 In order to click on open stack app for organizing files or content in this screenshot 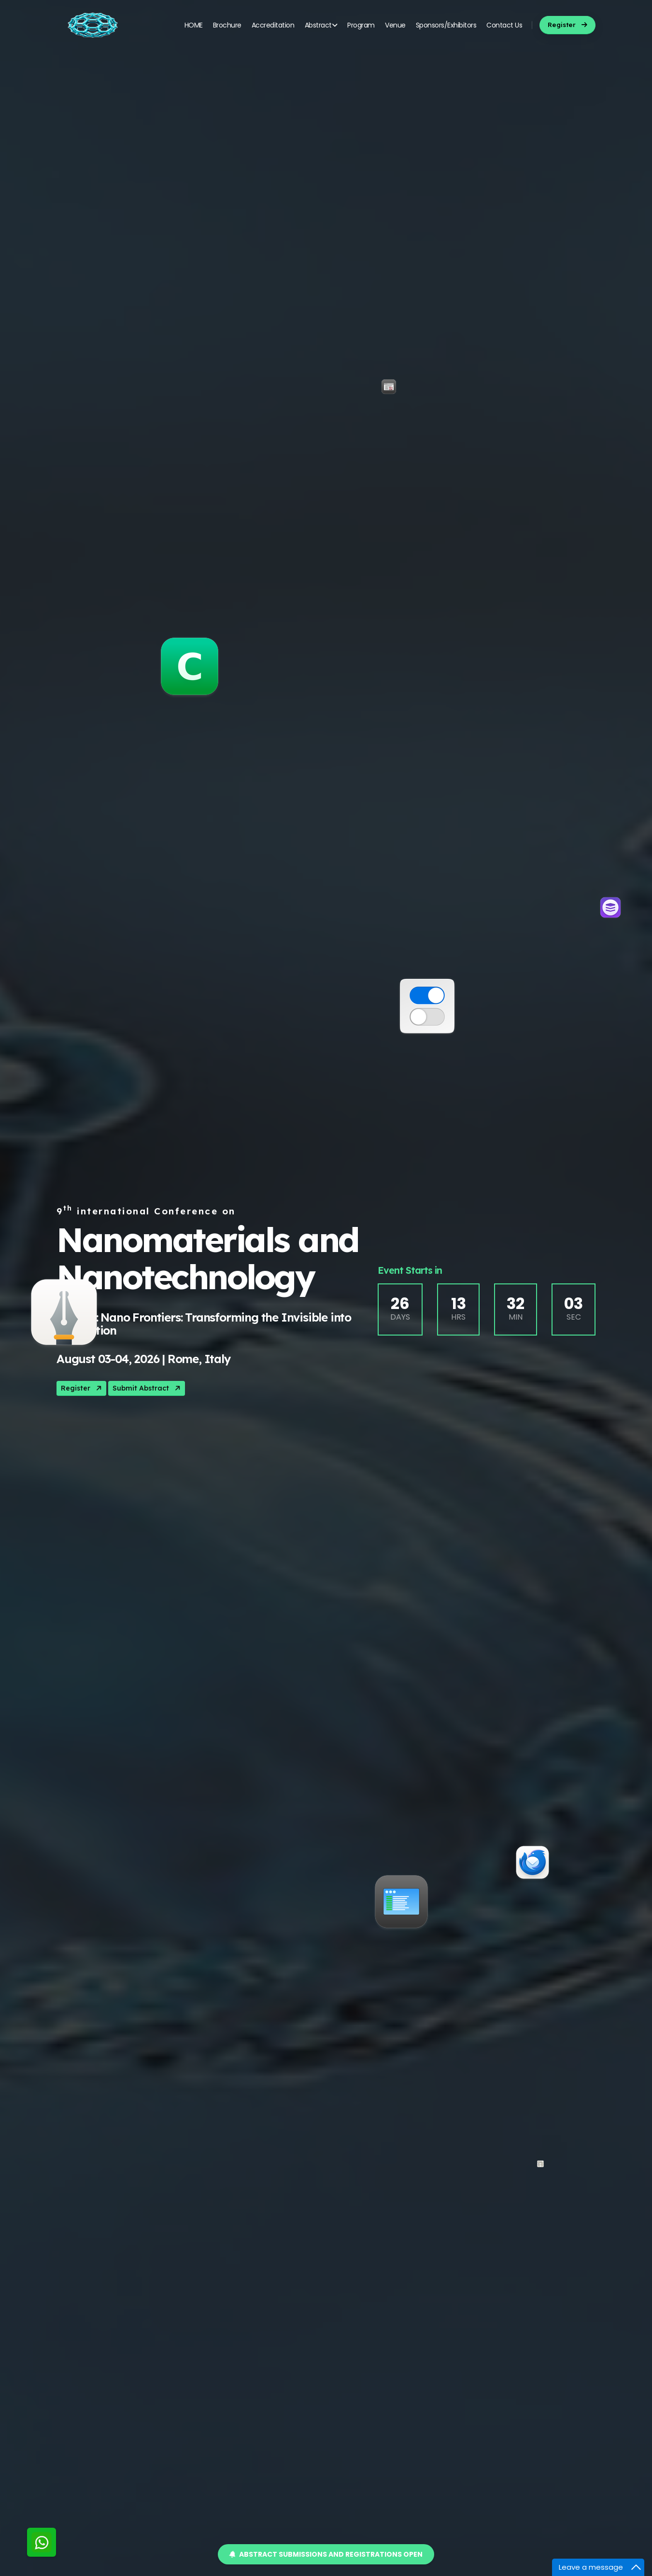, I will do `click(610, 907)`.